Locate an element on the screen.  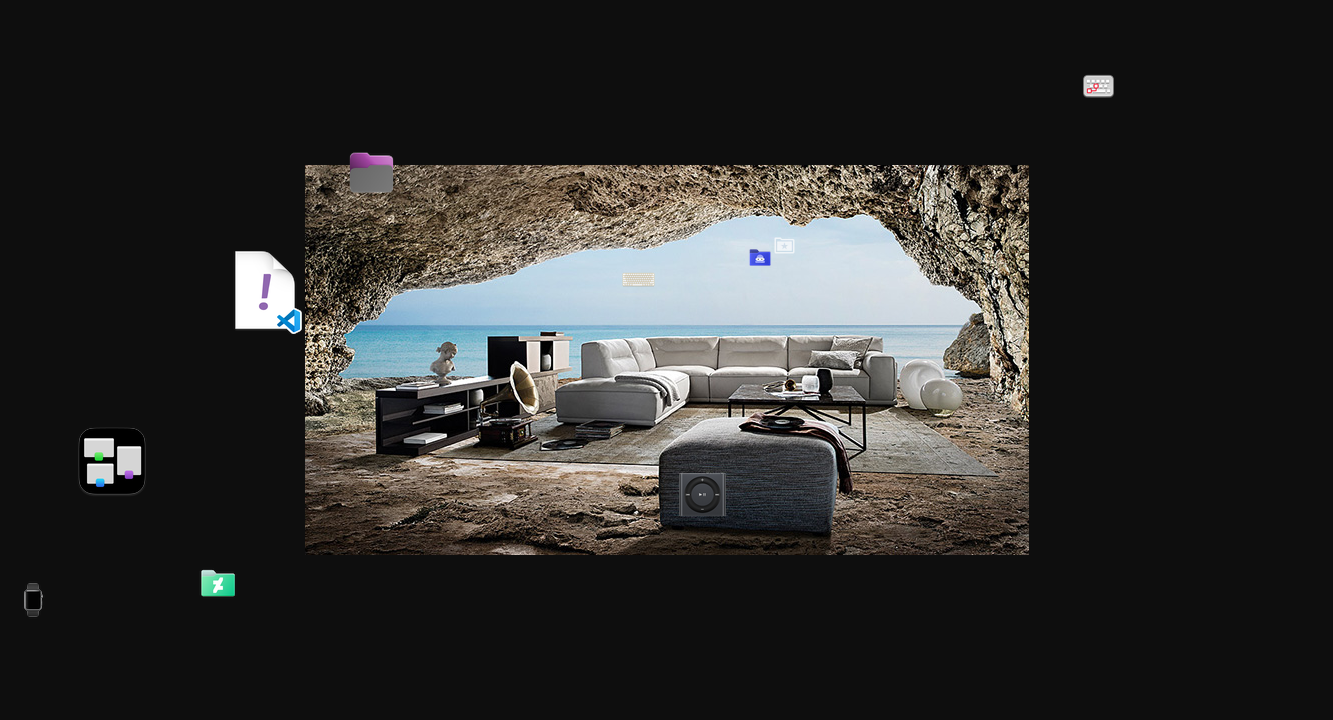
configure keyboard shortcuts is located at coordinates (1098, 86).